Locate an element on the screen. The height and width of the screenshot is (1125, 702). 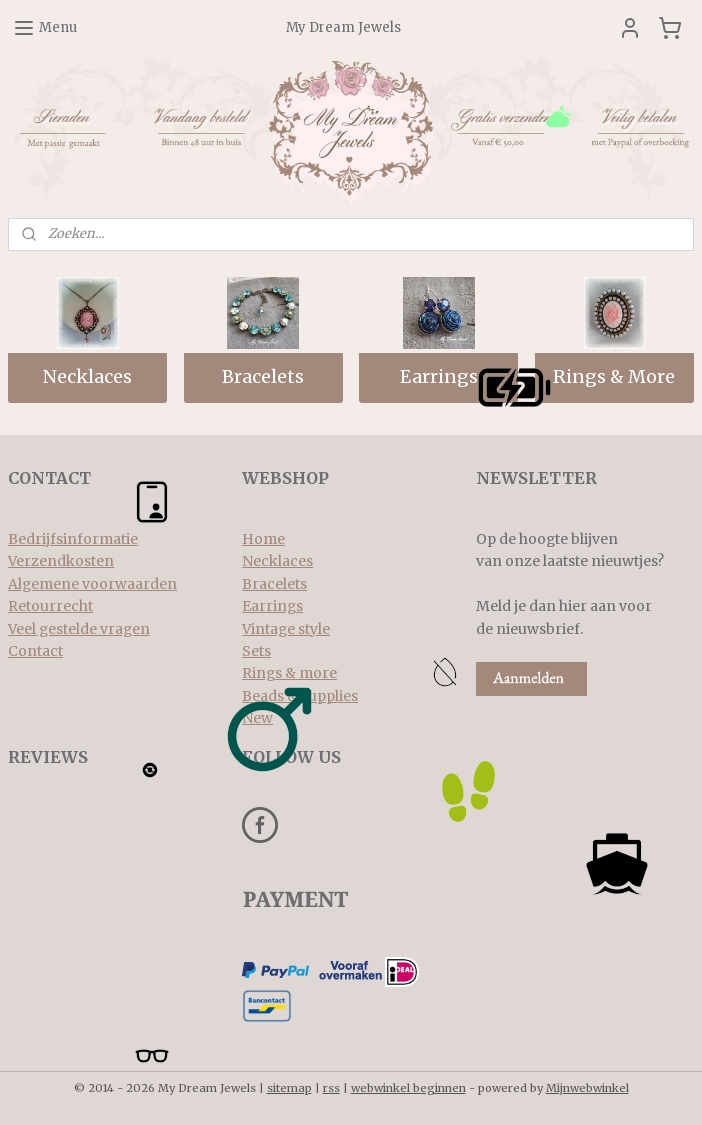
sync data or refresh content is located at coordinates (150, 770).